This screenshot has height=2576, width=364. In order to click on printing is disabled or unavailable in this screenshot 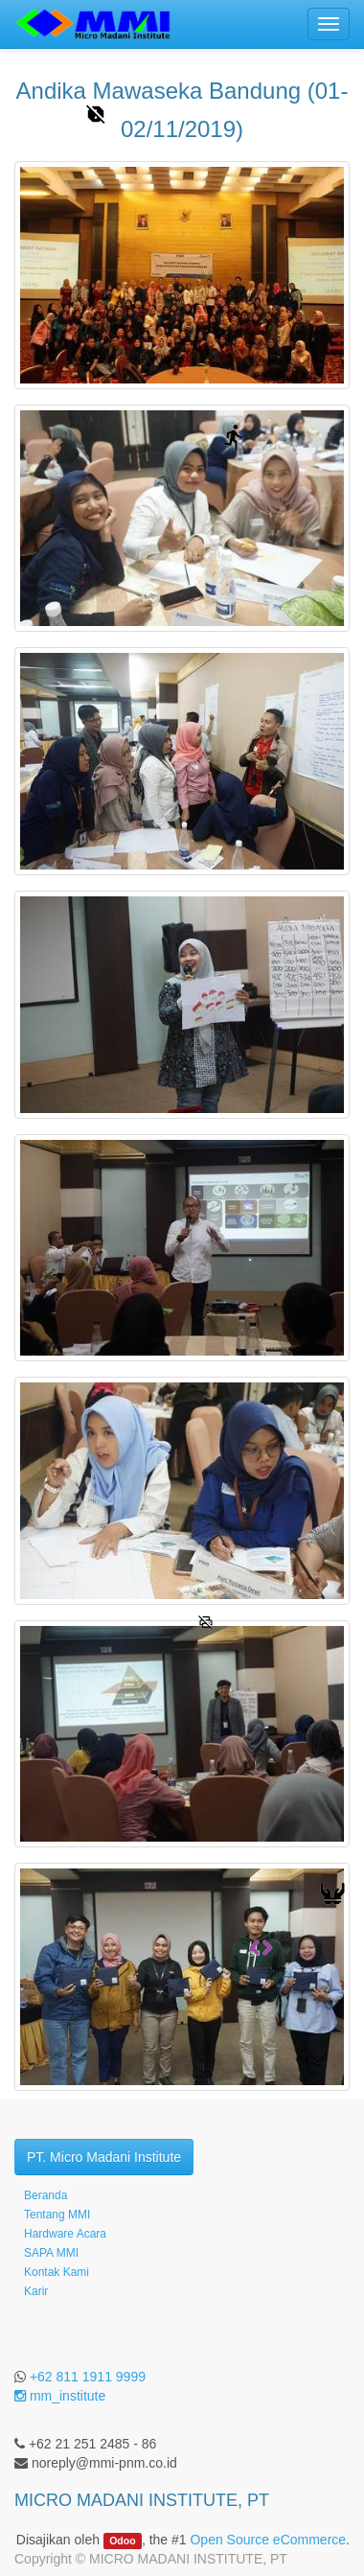, I will do `click(206, 1622)`.